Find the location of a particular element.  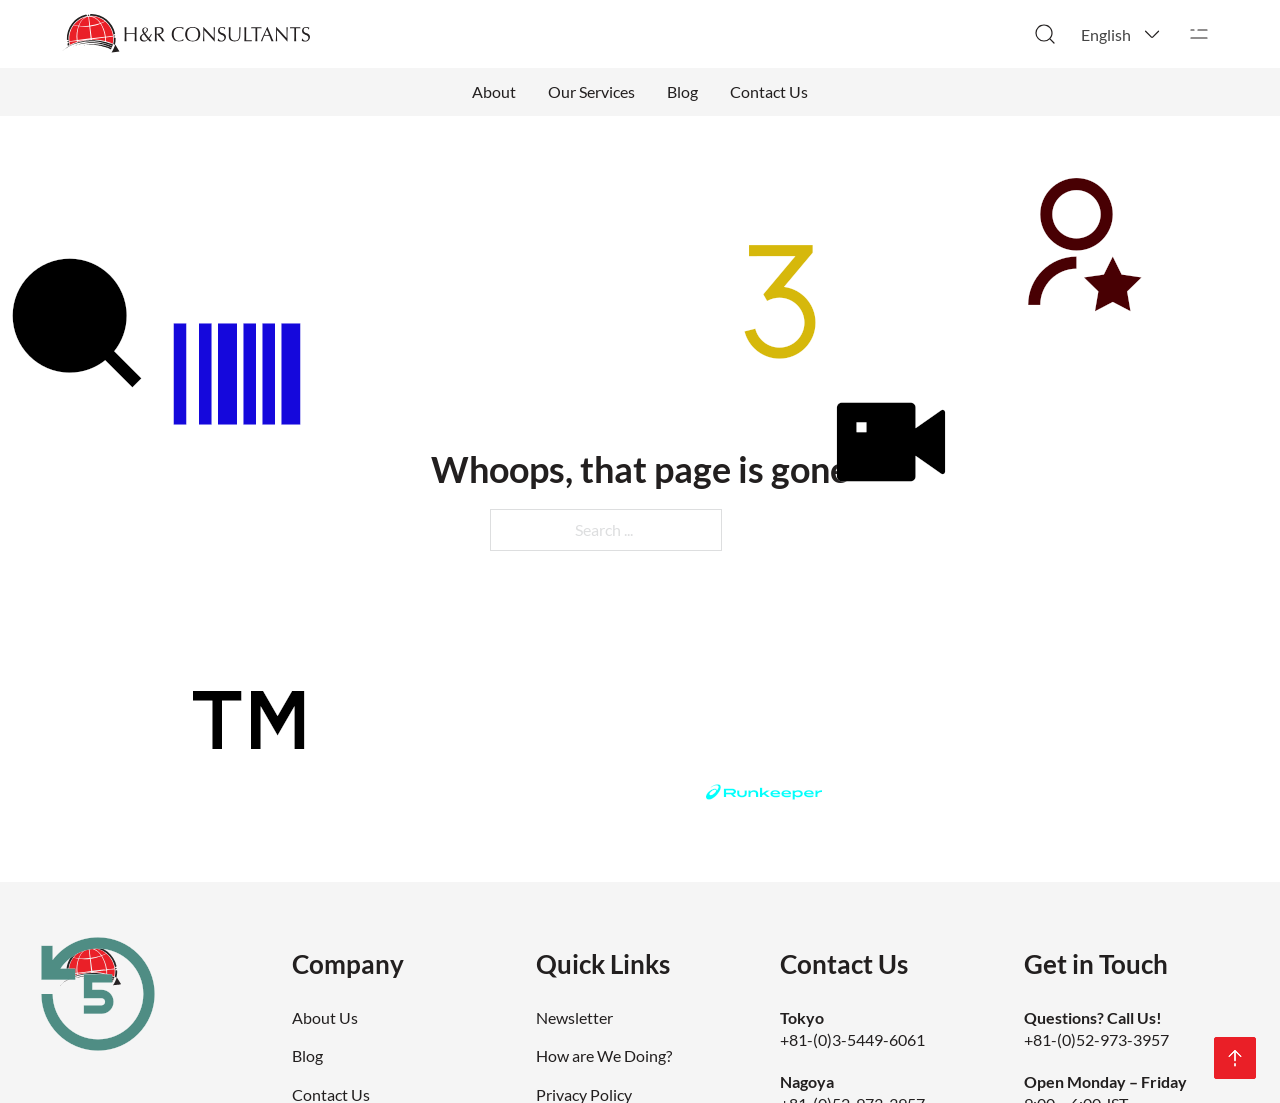

open the Runkeeper fitness tracking app is located at coordinates (764, 792).